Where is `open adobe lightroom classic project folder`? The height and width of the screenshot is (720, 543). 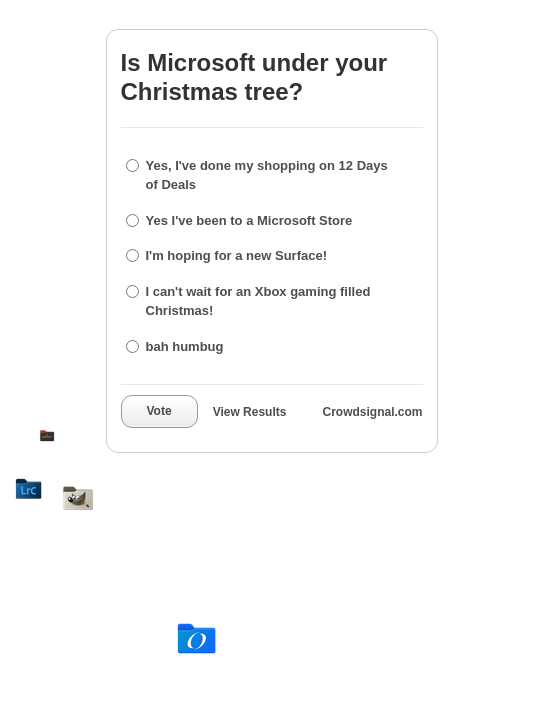
open adobe lightroom classic project folder is located at coordinates (28, 489).